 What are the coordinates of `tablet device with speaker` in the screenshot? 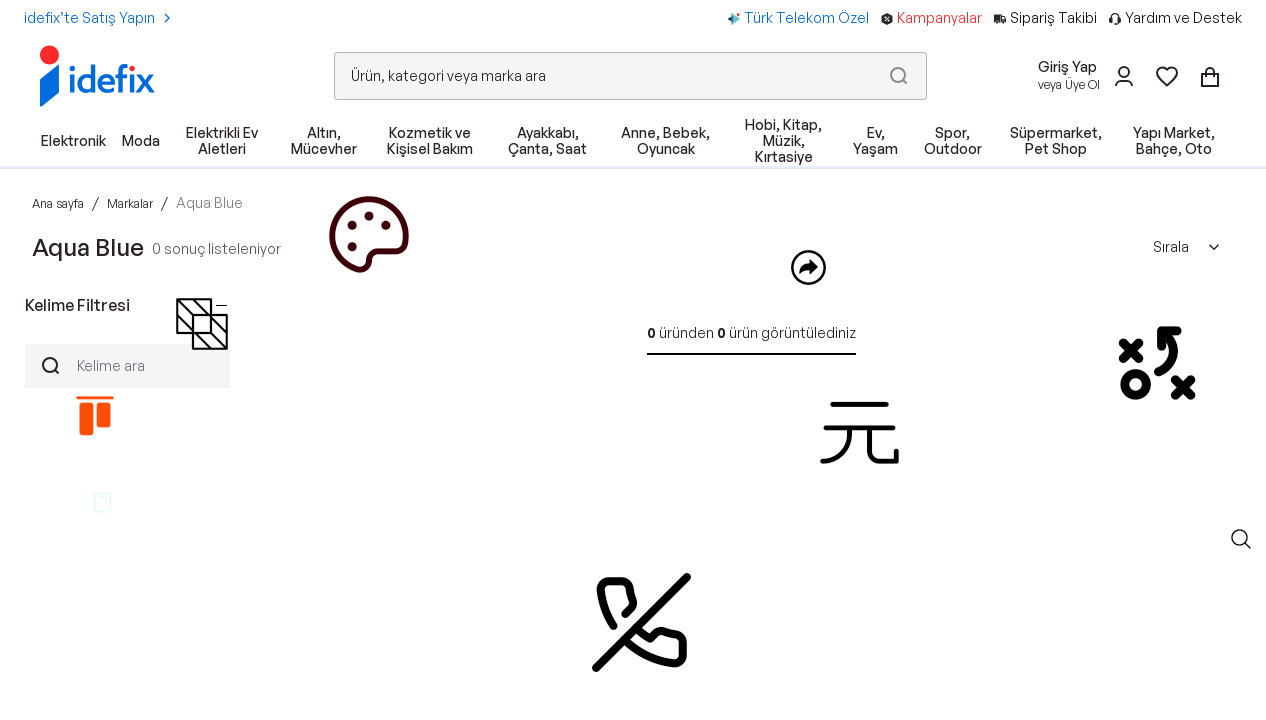 It's located at (102, 502).